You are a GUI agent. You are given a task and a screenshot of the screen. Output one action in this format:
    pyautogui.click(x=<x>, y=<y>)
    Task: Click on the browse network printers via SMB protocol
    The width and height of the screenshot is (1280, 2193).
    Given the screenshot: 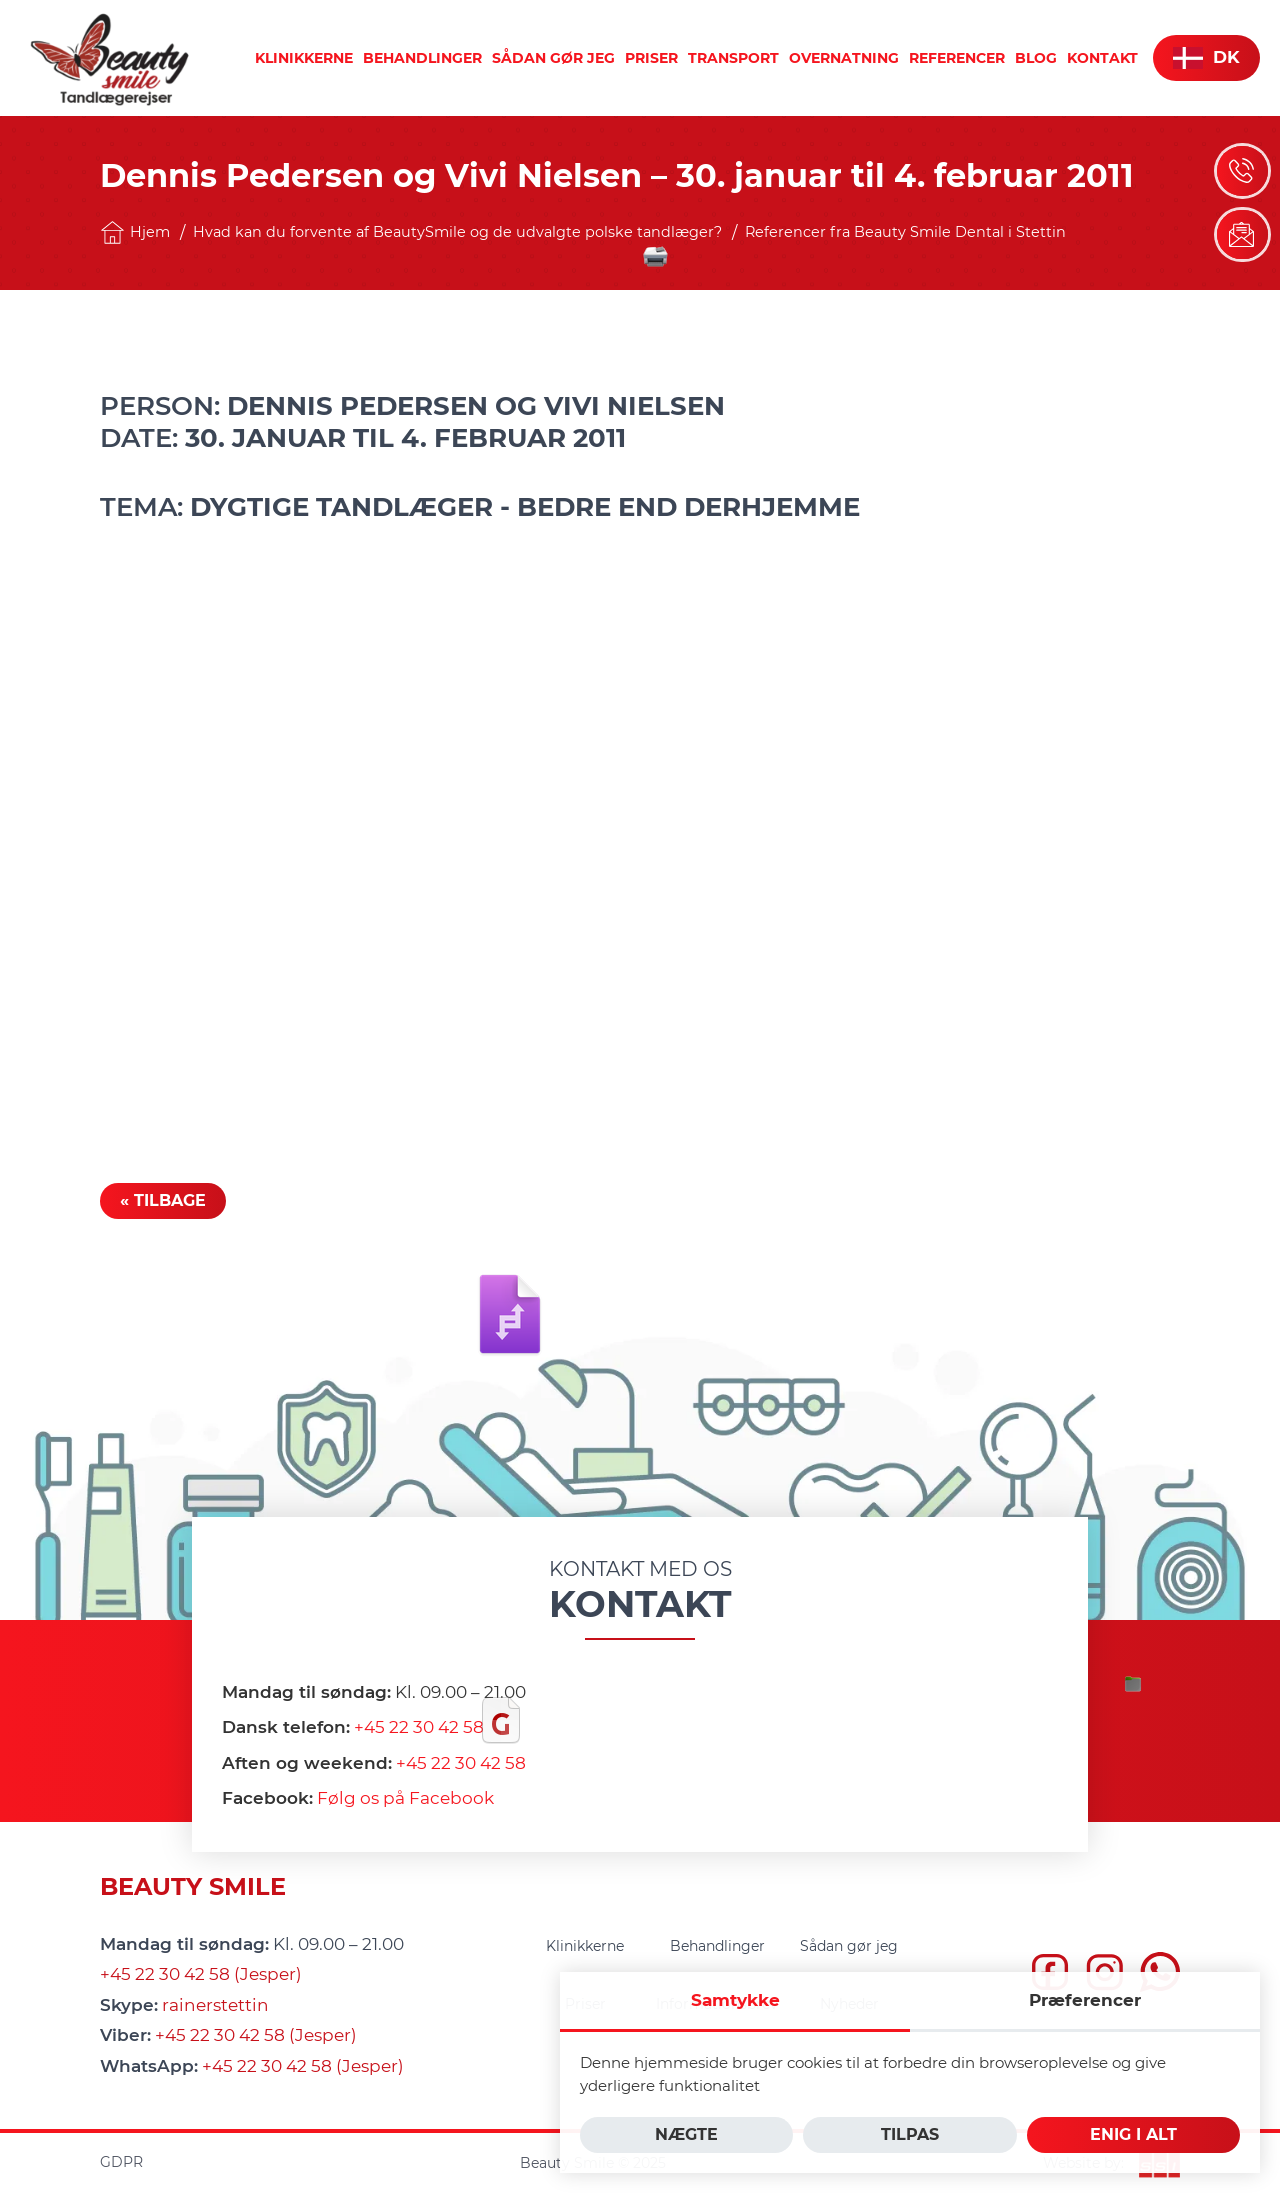 What is the action you would take?
    pyautogui.click(x=655, y=256)
    